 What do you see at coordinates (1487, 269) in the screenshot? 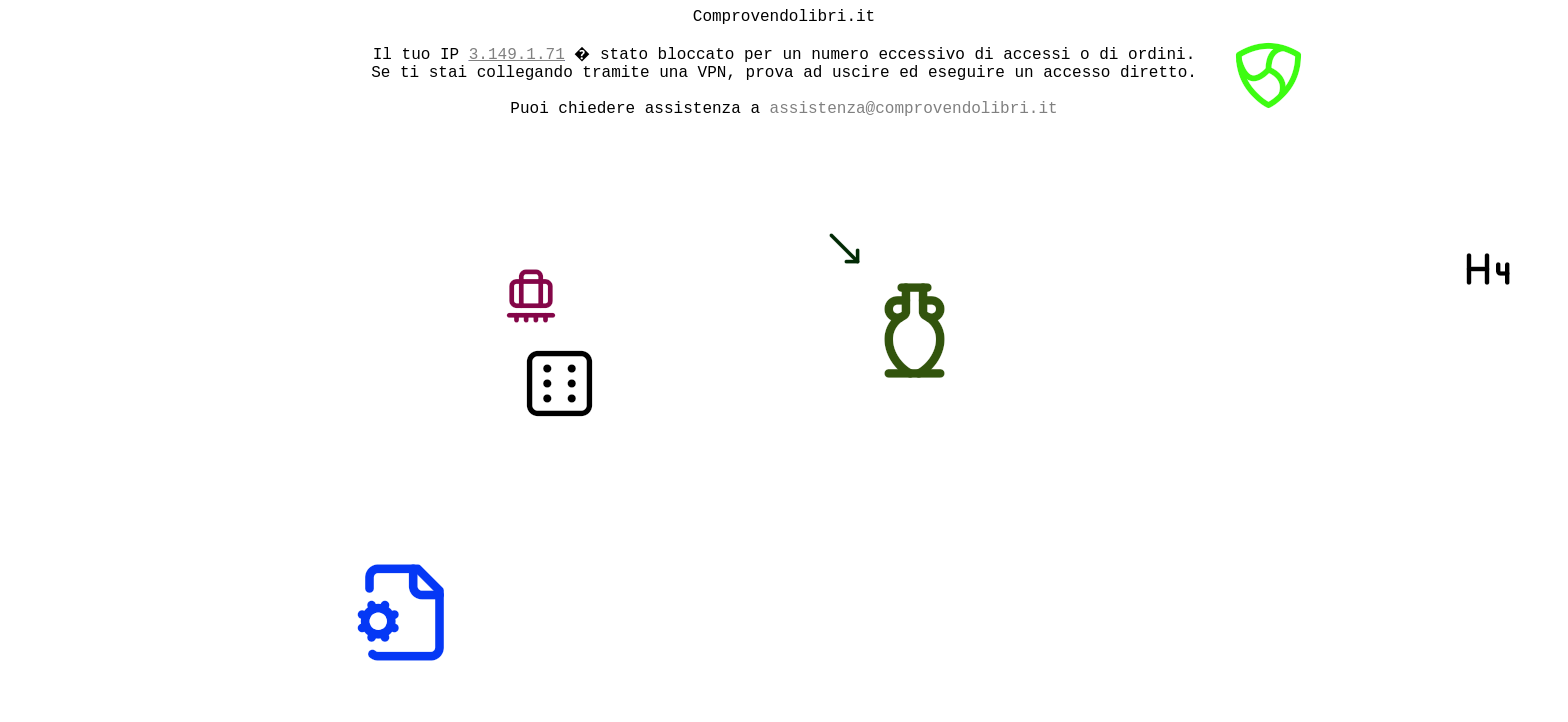
I see `format text as heading level 4` at bounding box center [1487, 269].